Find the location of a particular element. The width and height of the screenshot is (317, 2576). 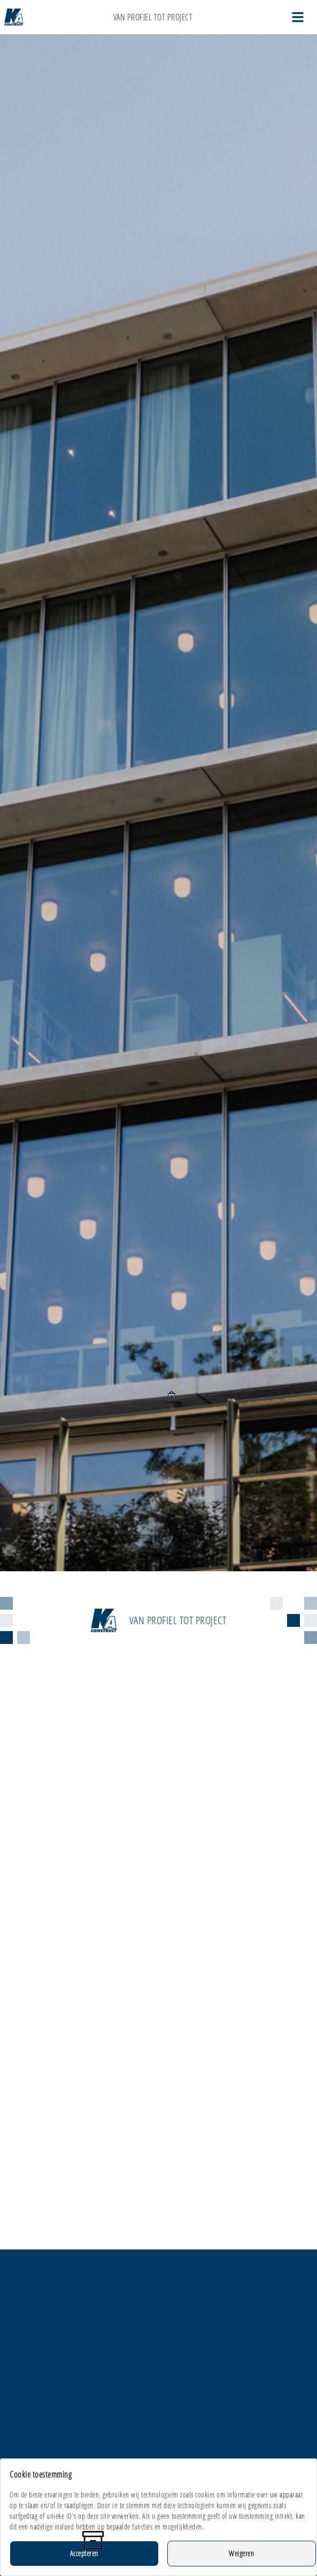

archive selected items is located at coordinates (93, 2540).